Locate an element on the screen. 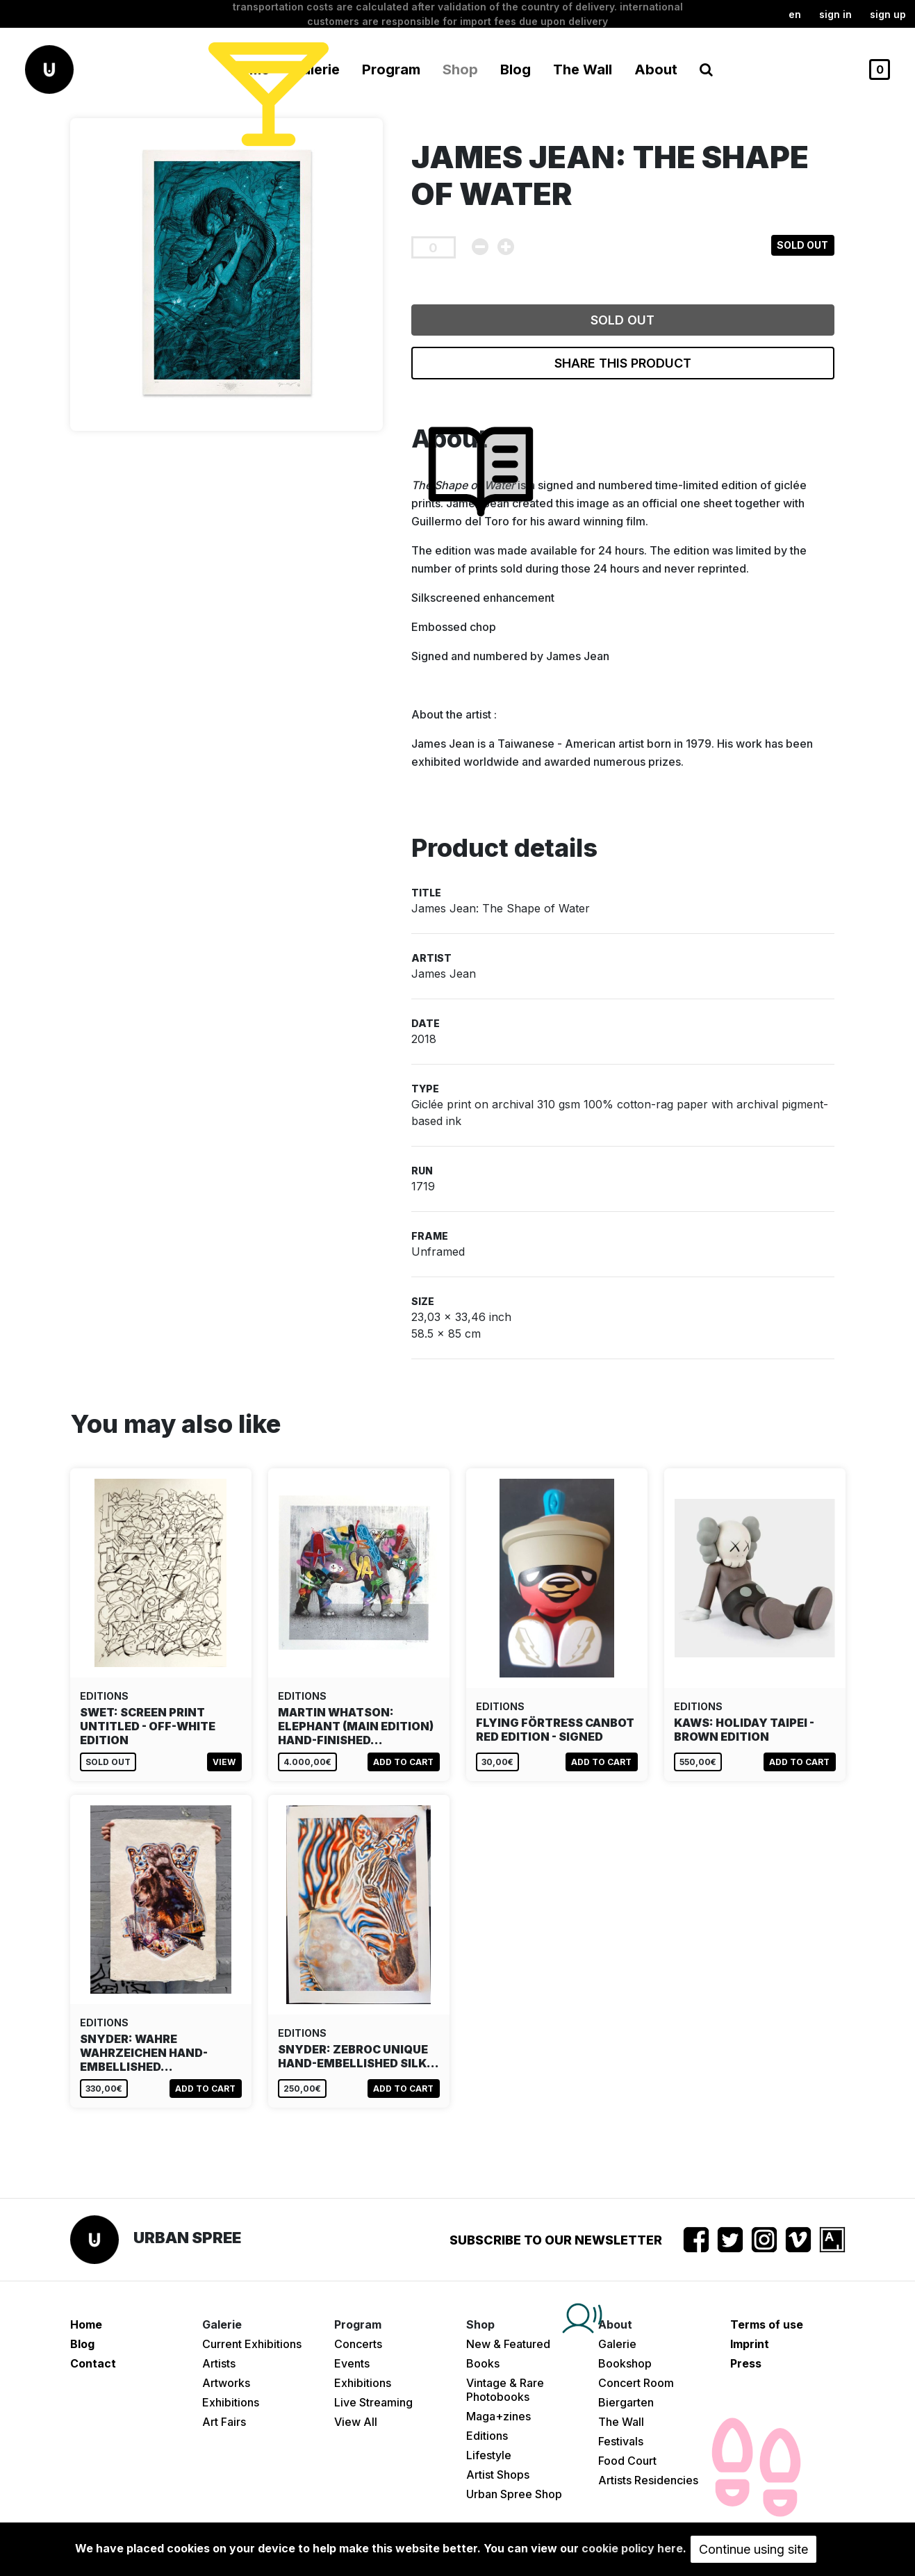 The width and height of the screenshot is (915, 2576). user audio or voice settings is located at coordinates (582, 2318).